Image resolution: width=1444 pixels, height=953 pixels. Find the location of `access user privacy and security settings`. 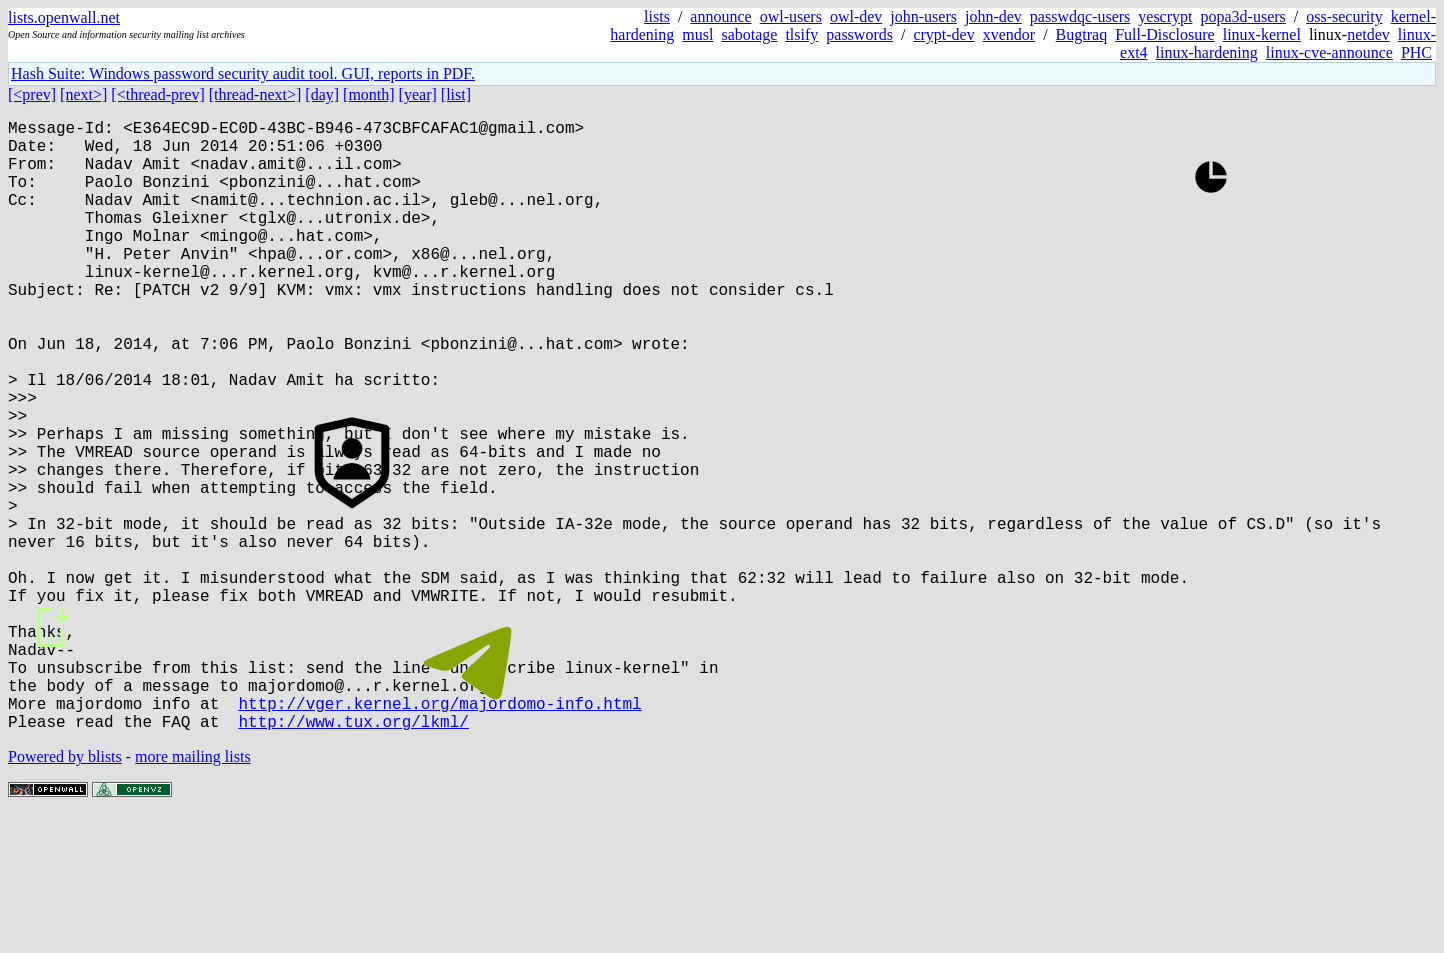

access user privacy and security settings is located at coordinates (352, 463).